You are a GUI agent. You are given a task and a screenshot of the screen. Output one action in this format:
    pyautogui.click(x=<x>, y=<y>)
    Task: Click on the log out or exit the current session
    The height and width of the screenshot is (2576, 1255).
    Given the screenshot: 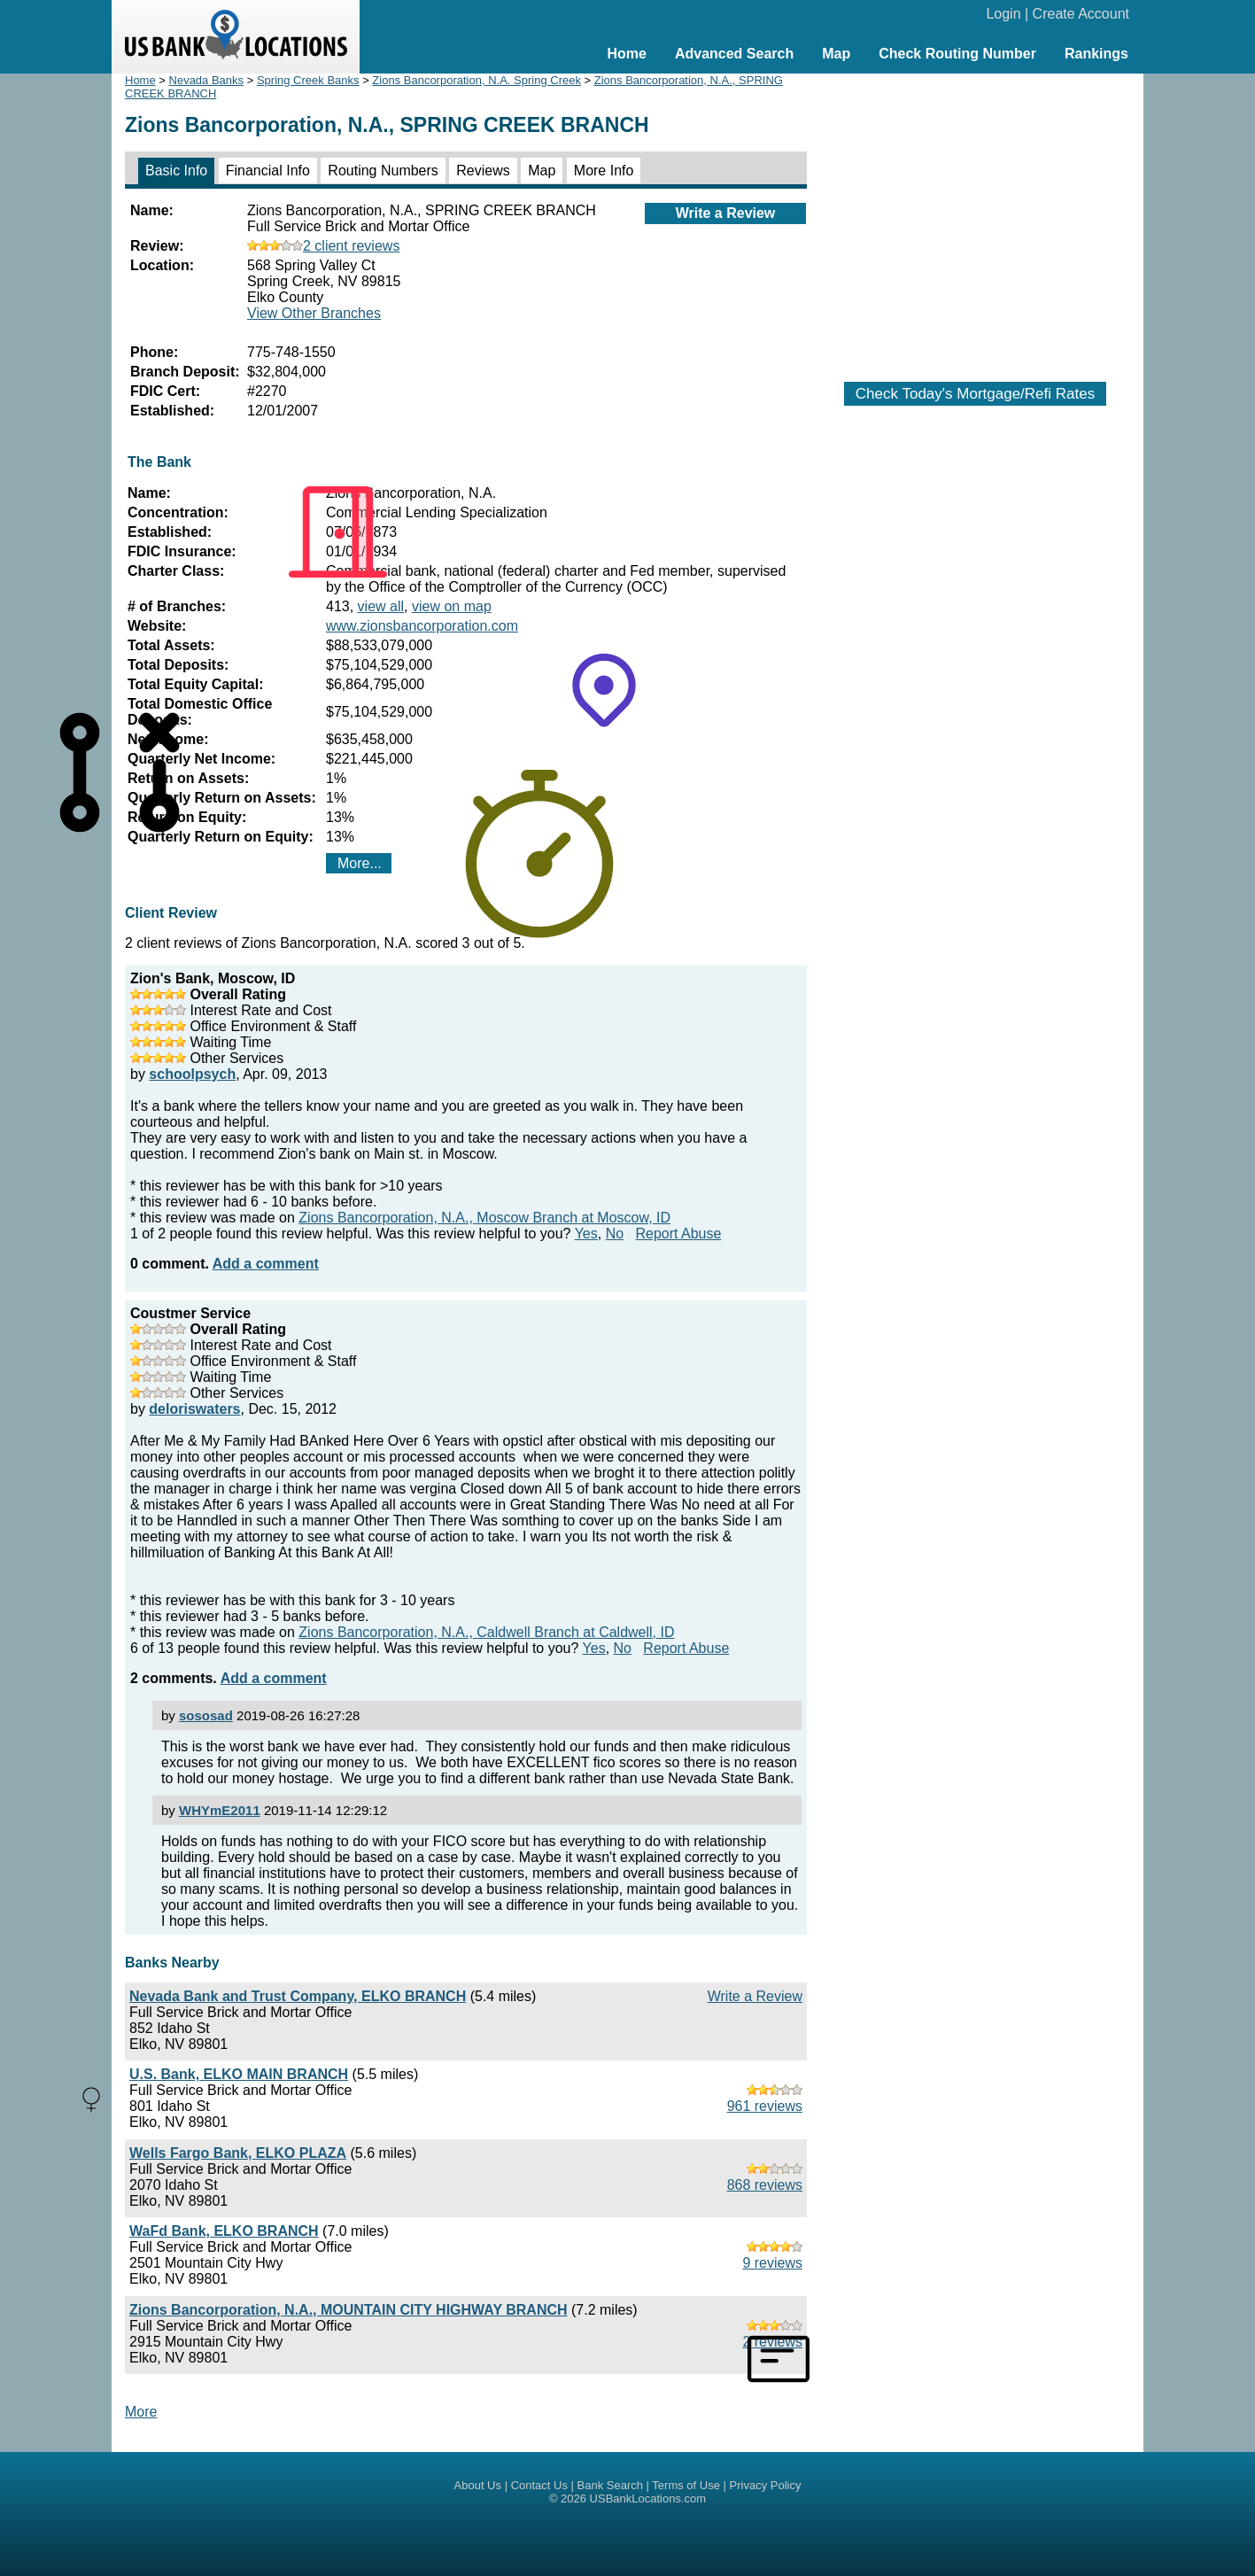 What is the action you would take?
    pyautogui.click(x=337, y=531)
    